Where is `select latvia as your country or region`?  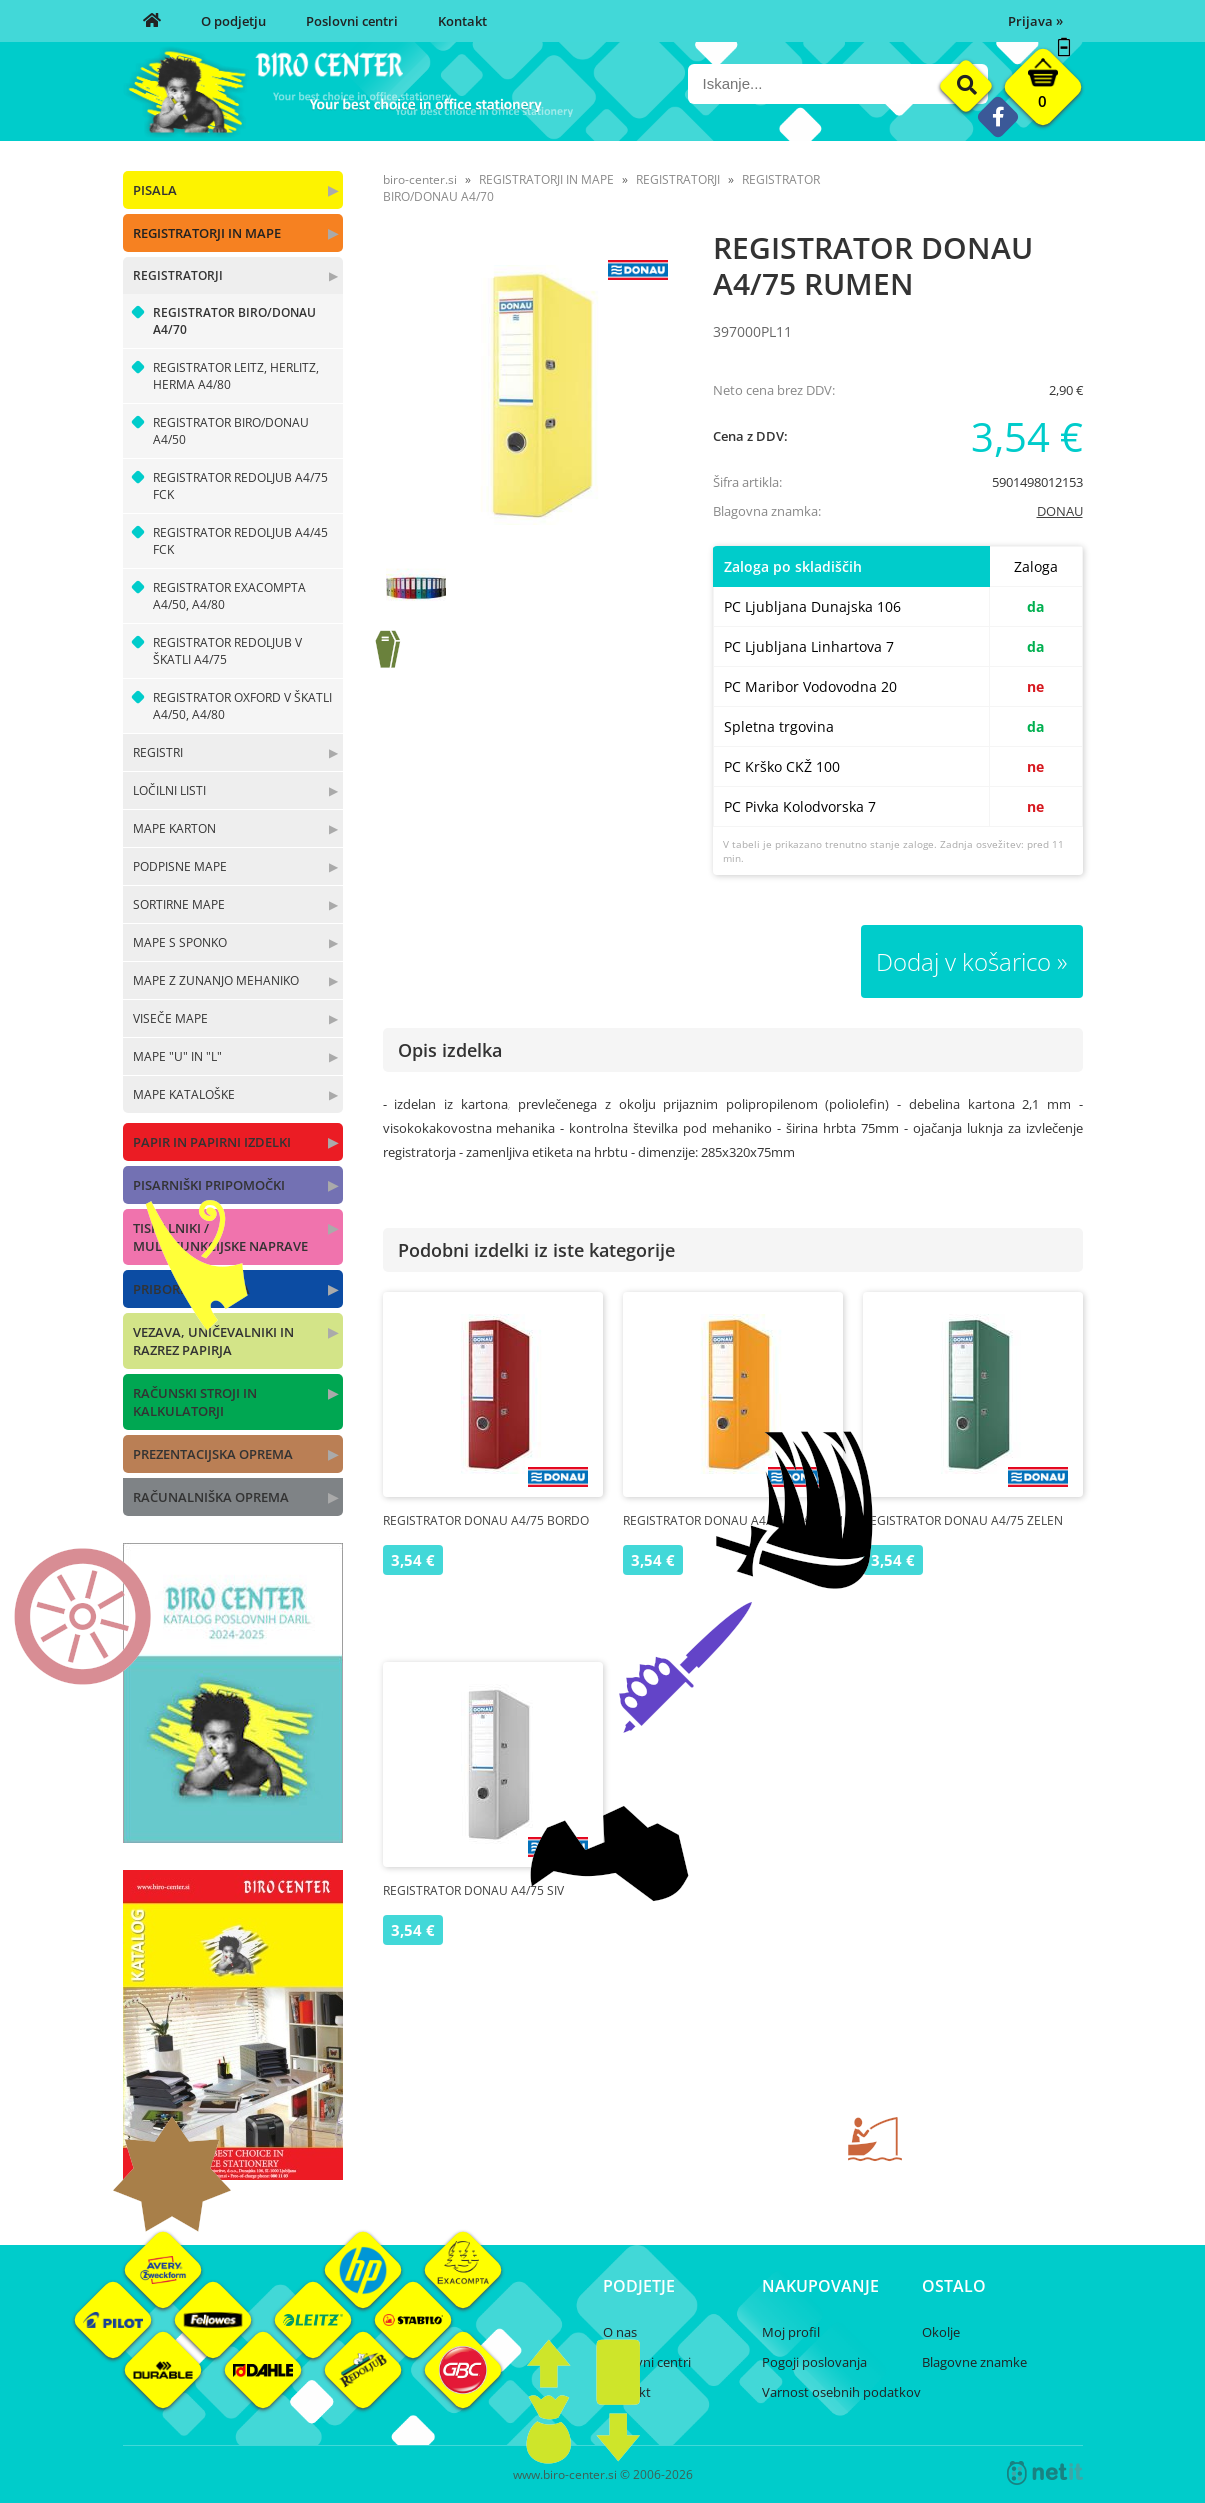 select latvia as your country or region is located at coordinates (609, 1853).